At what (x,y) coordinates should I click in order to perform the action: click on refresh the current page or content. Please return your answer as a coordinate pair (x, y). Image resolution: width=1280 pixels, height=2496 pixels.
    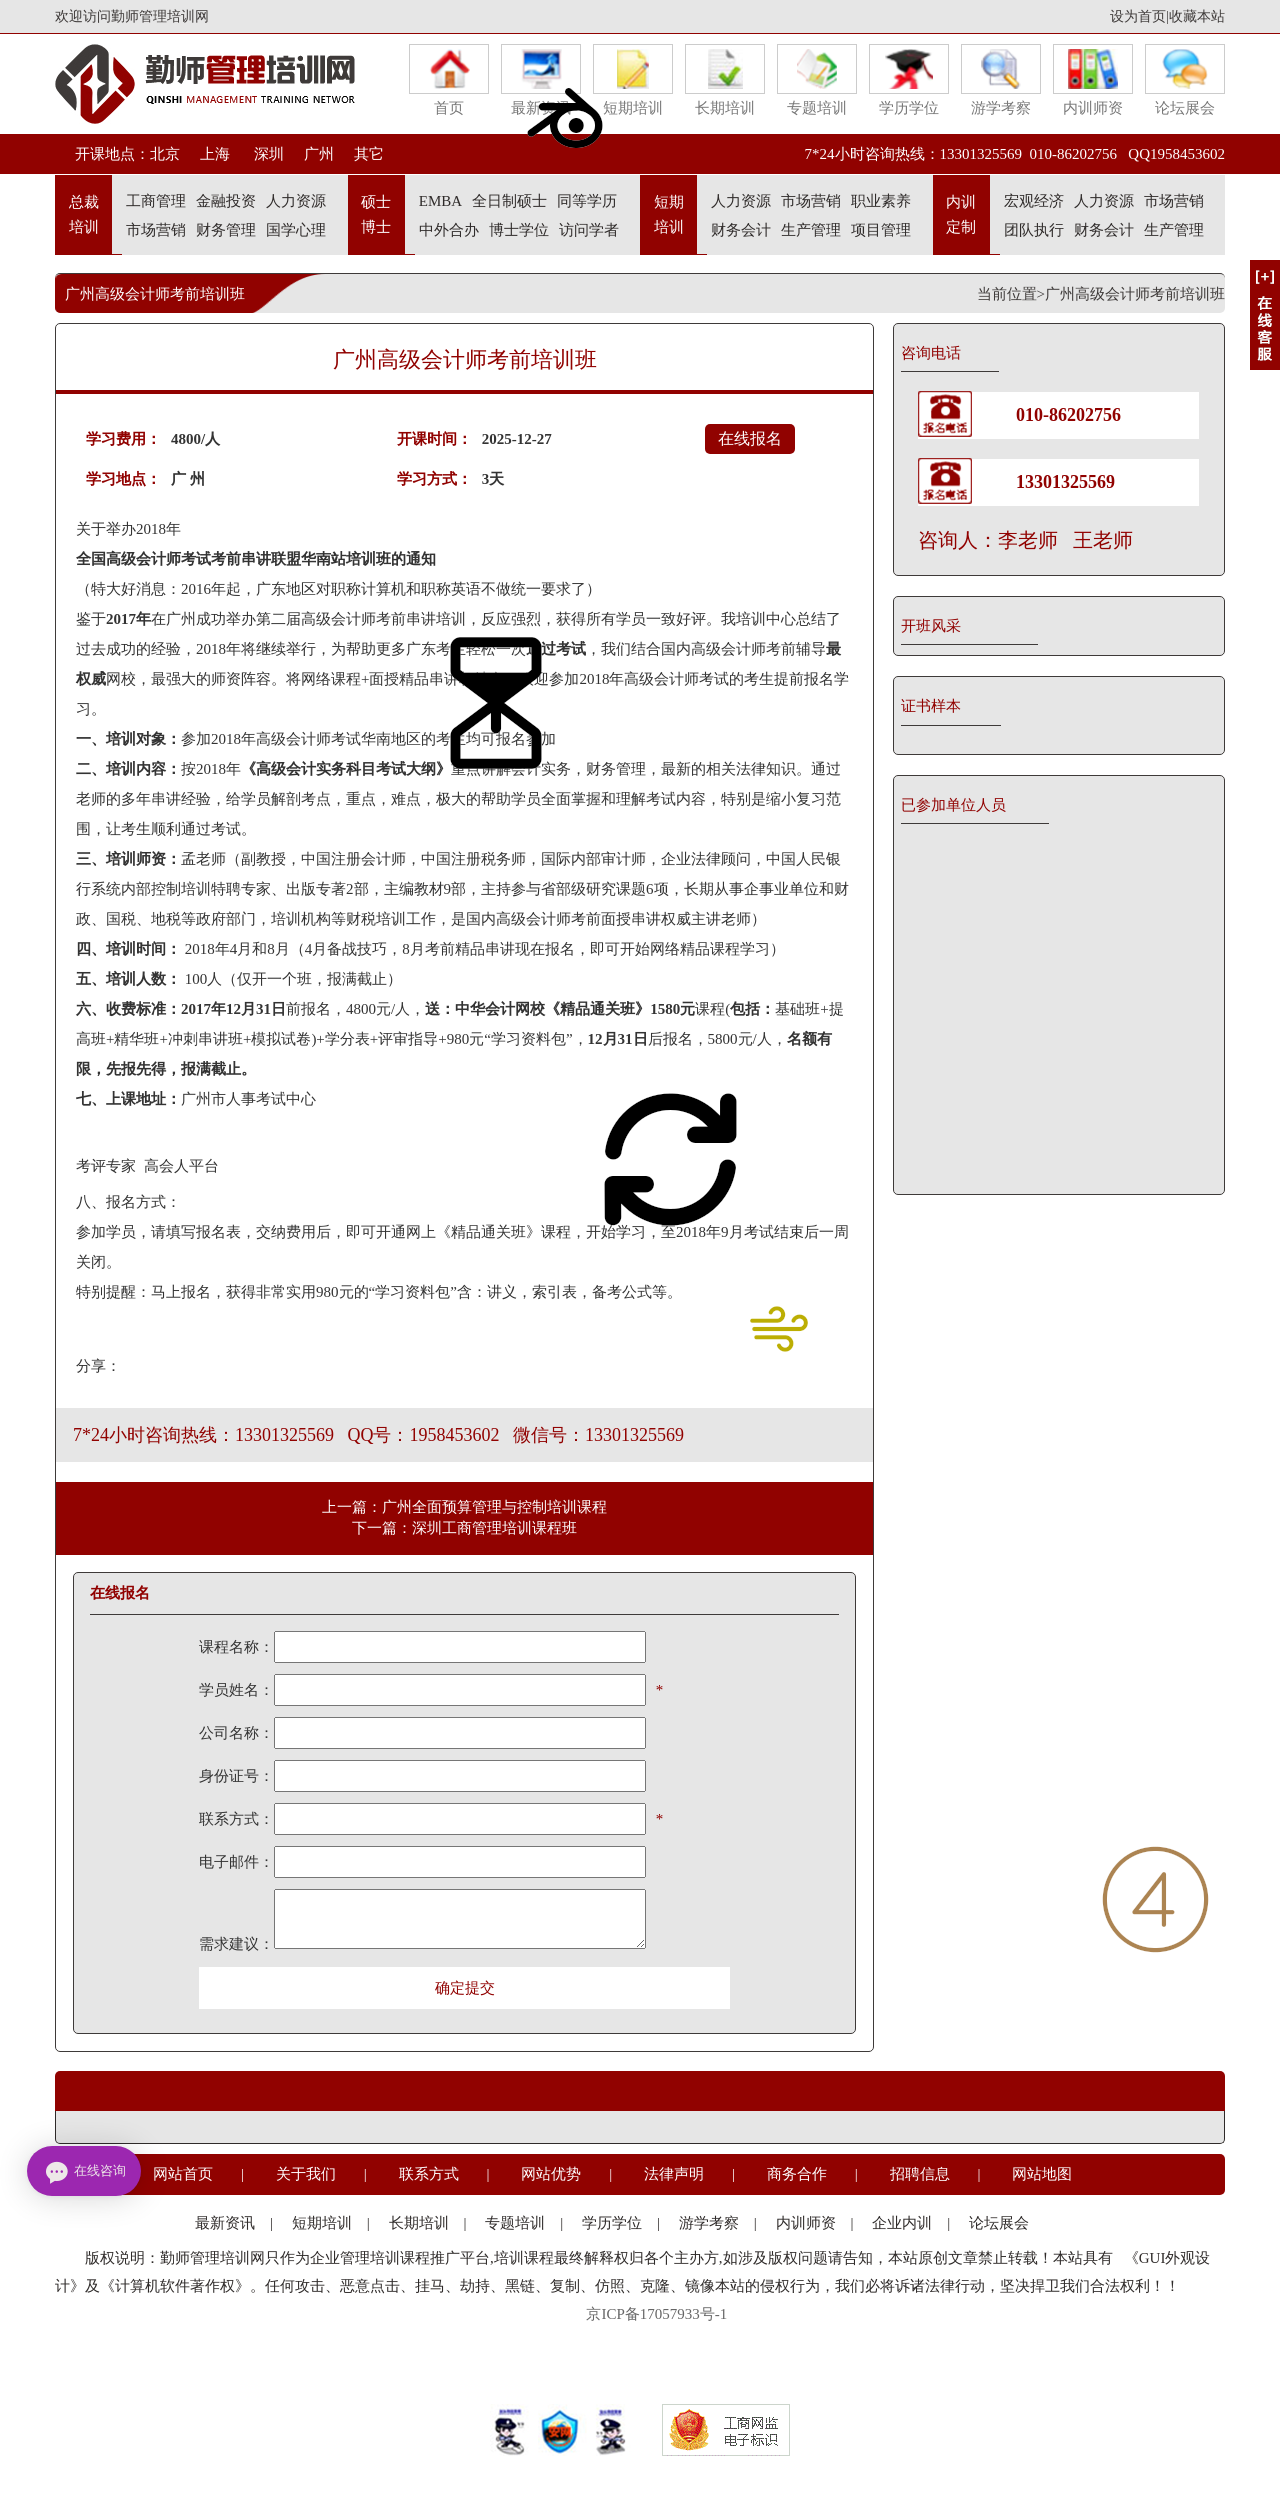
    Looking at the image, I should click on (670, 1159).